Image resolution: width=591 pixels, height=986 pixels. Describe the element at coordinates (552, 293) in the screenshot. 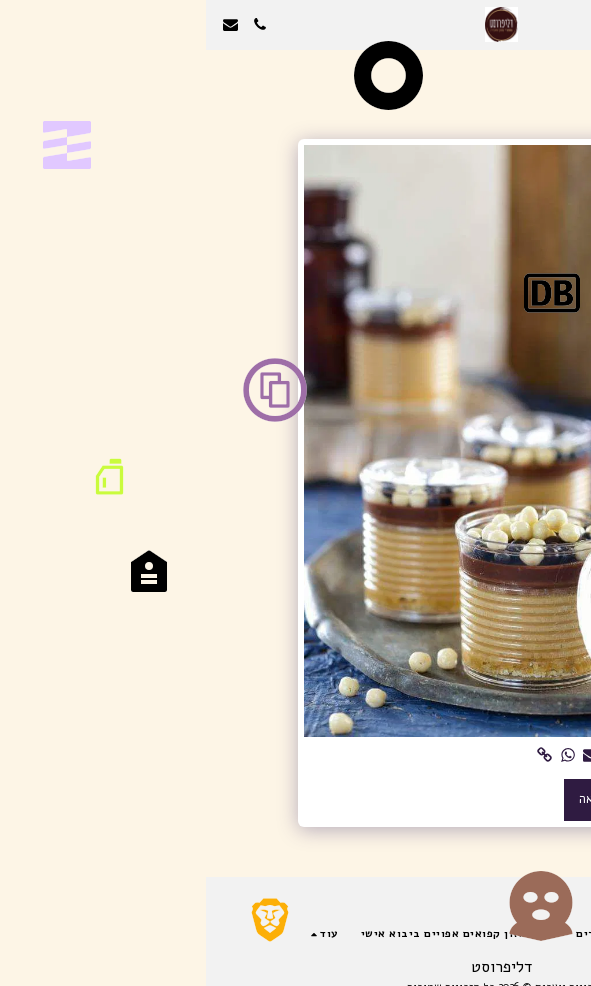

I see `deutsche bahn logo - german railway company` at that location.